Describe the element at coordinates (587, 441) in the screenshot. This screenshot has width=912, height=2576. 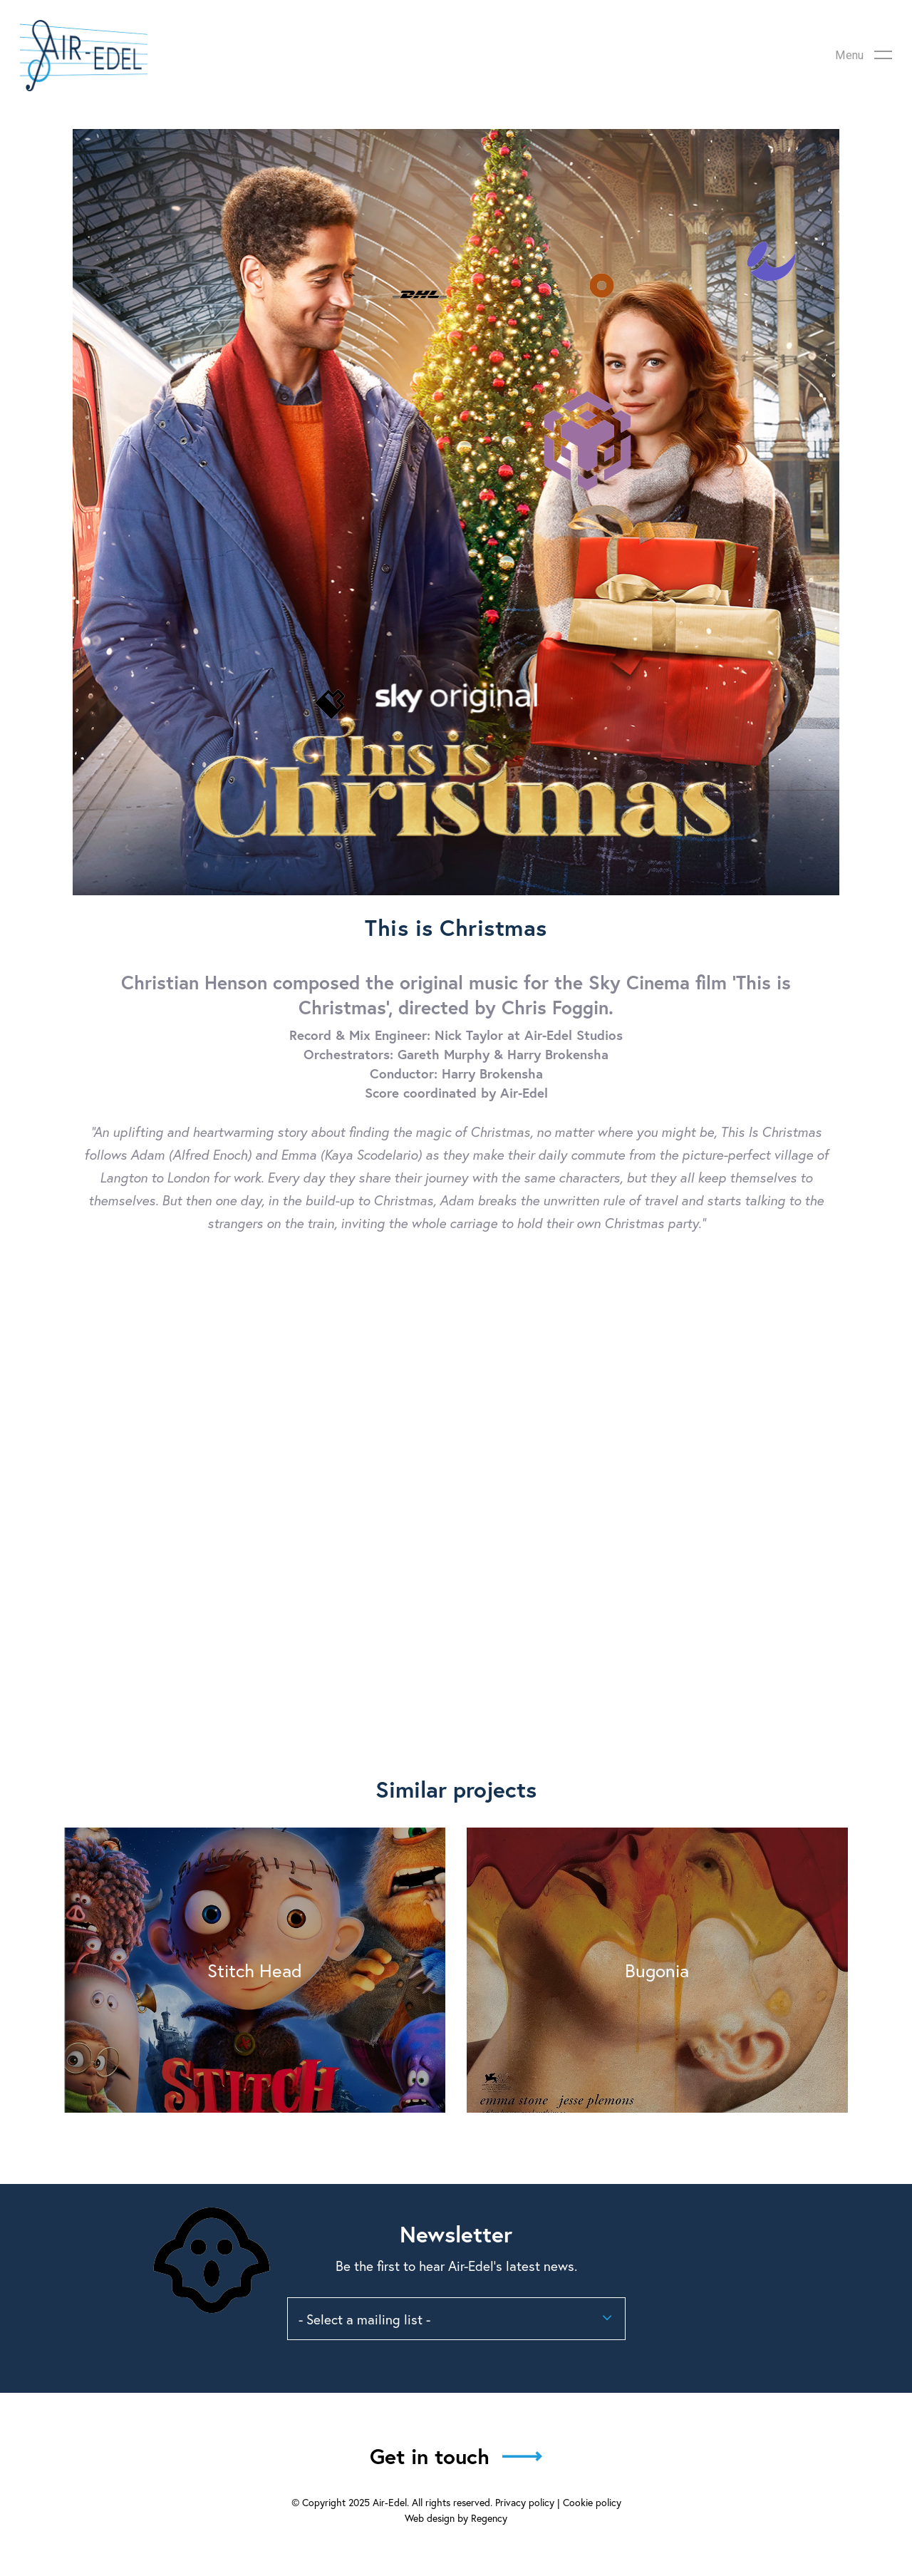
I see `binance coin (BNB) cryptocurrency logo` at that location.